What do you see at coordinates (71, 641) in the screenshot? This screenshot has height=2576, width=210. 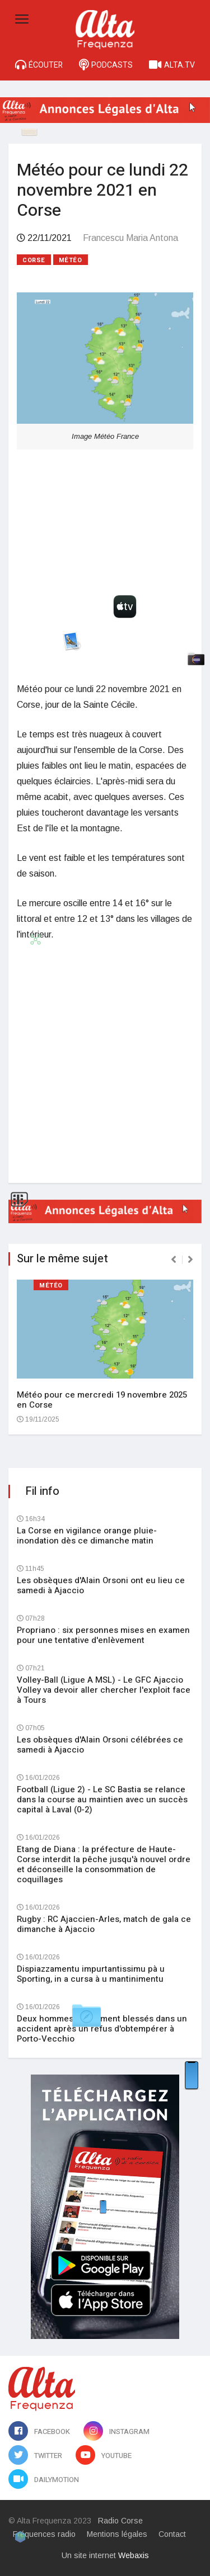 I see `share content via email` at bounding box center [71, 641].